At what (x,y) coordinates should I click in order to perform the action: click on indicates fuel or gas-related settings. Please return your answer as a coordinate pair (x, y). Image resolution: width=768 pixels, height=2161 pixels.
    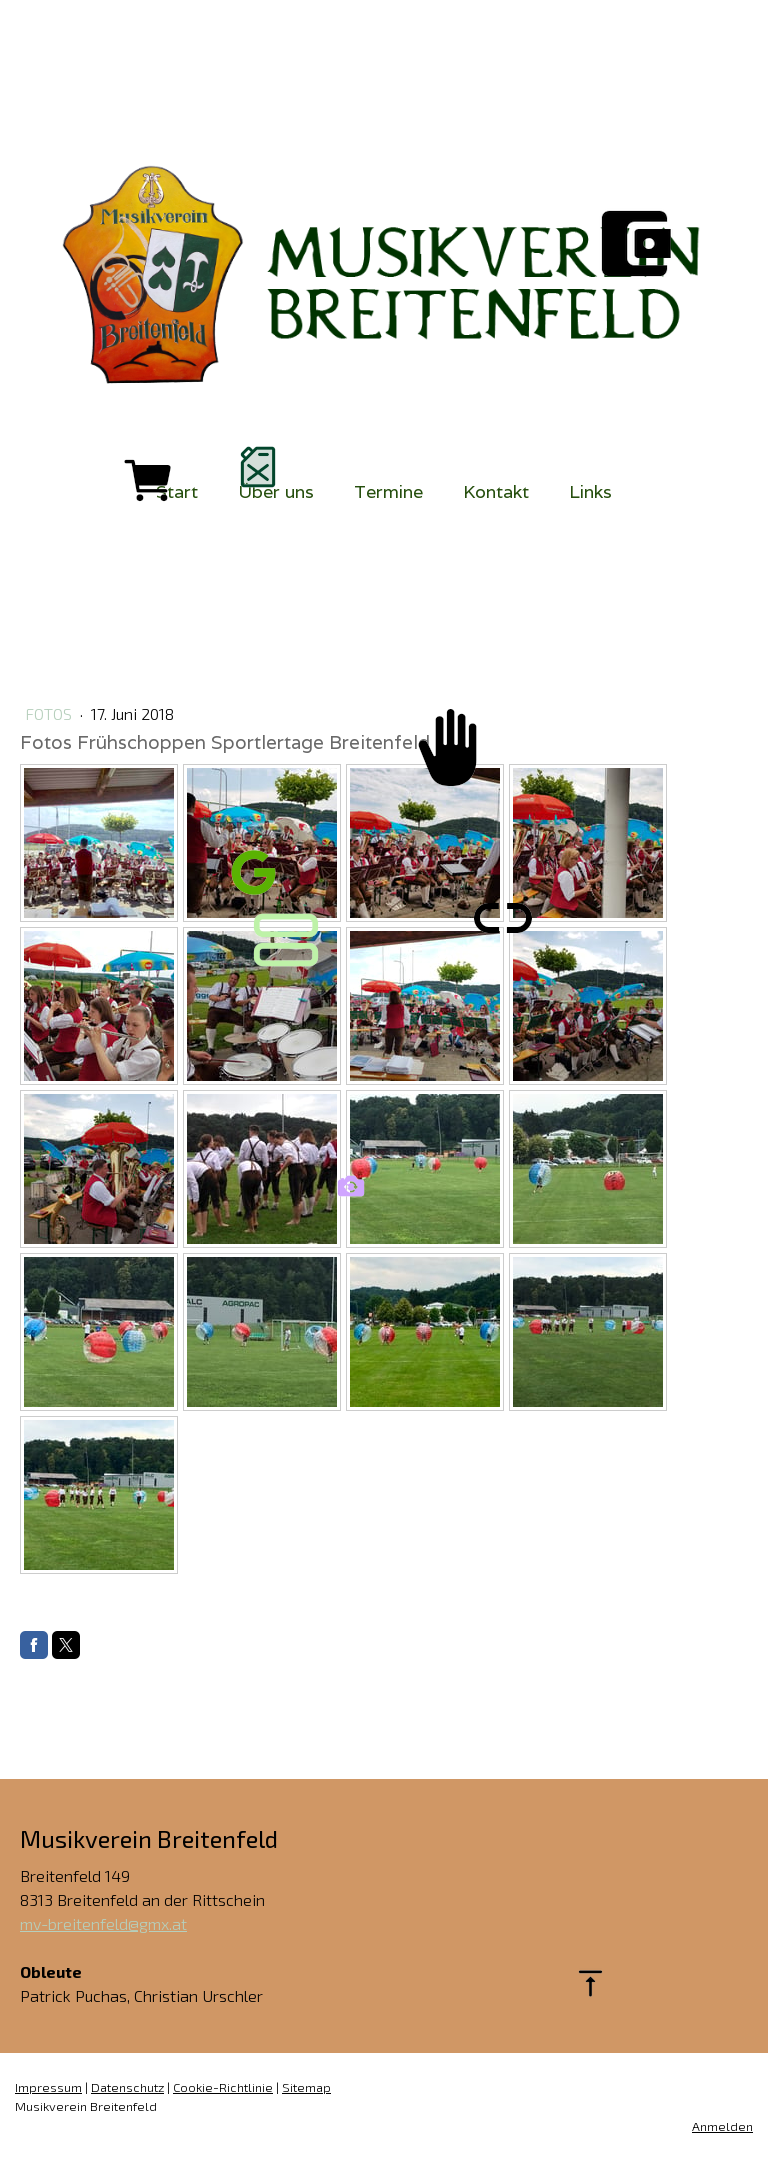
    Looking at the image, I should click on (258, 467).